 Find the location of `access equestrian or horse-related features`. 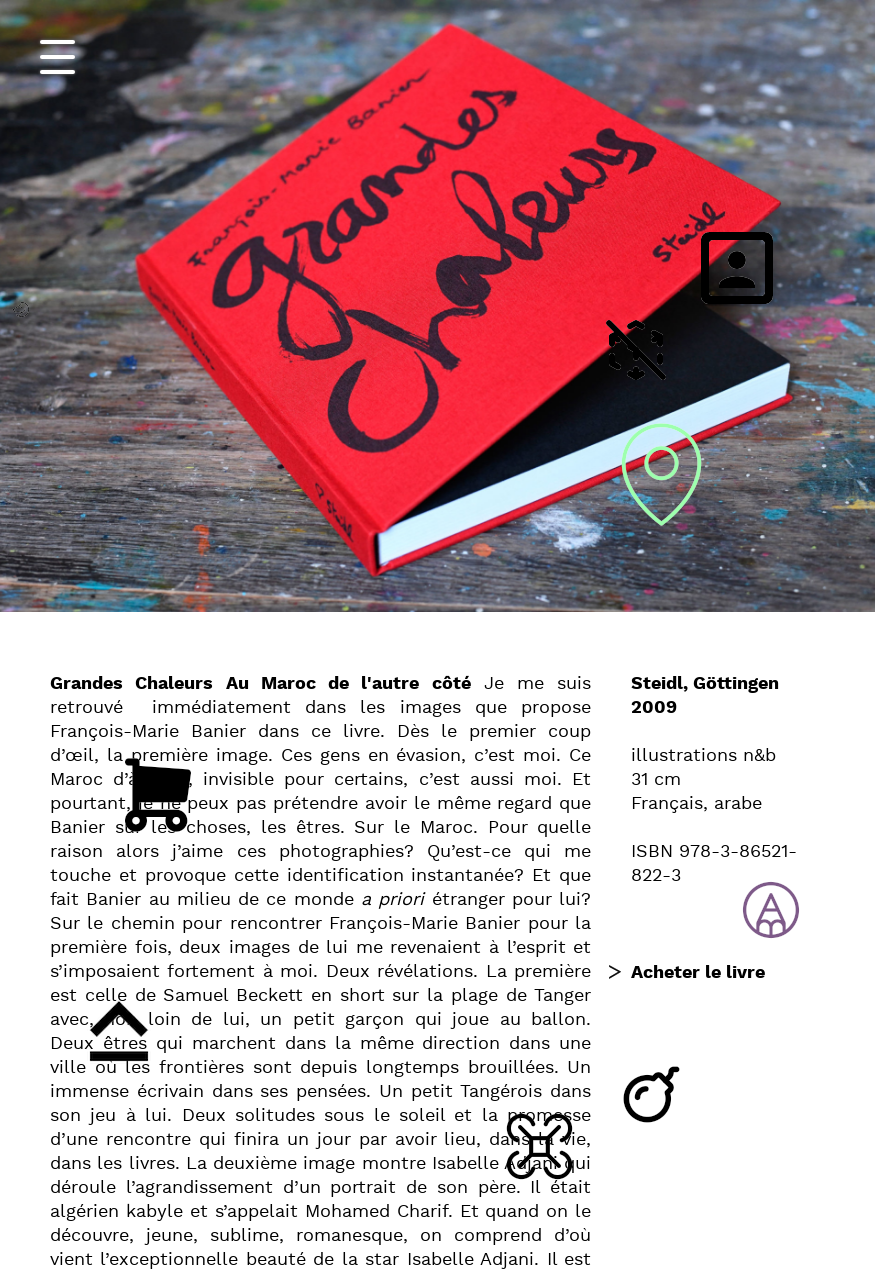

access equestrian or horse-related features is located at coordinates (21, 309).